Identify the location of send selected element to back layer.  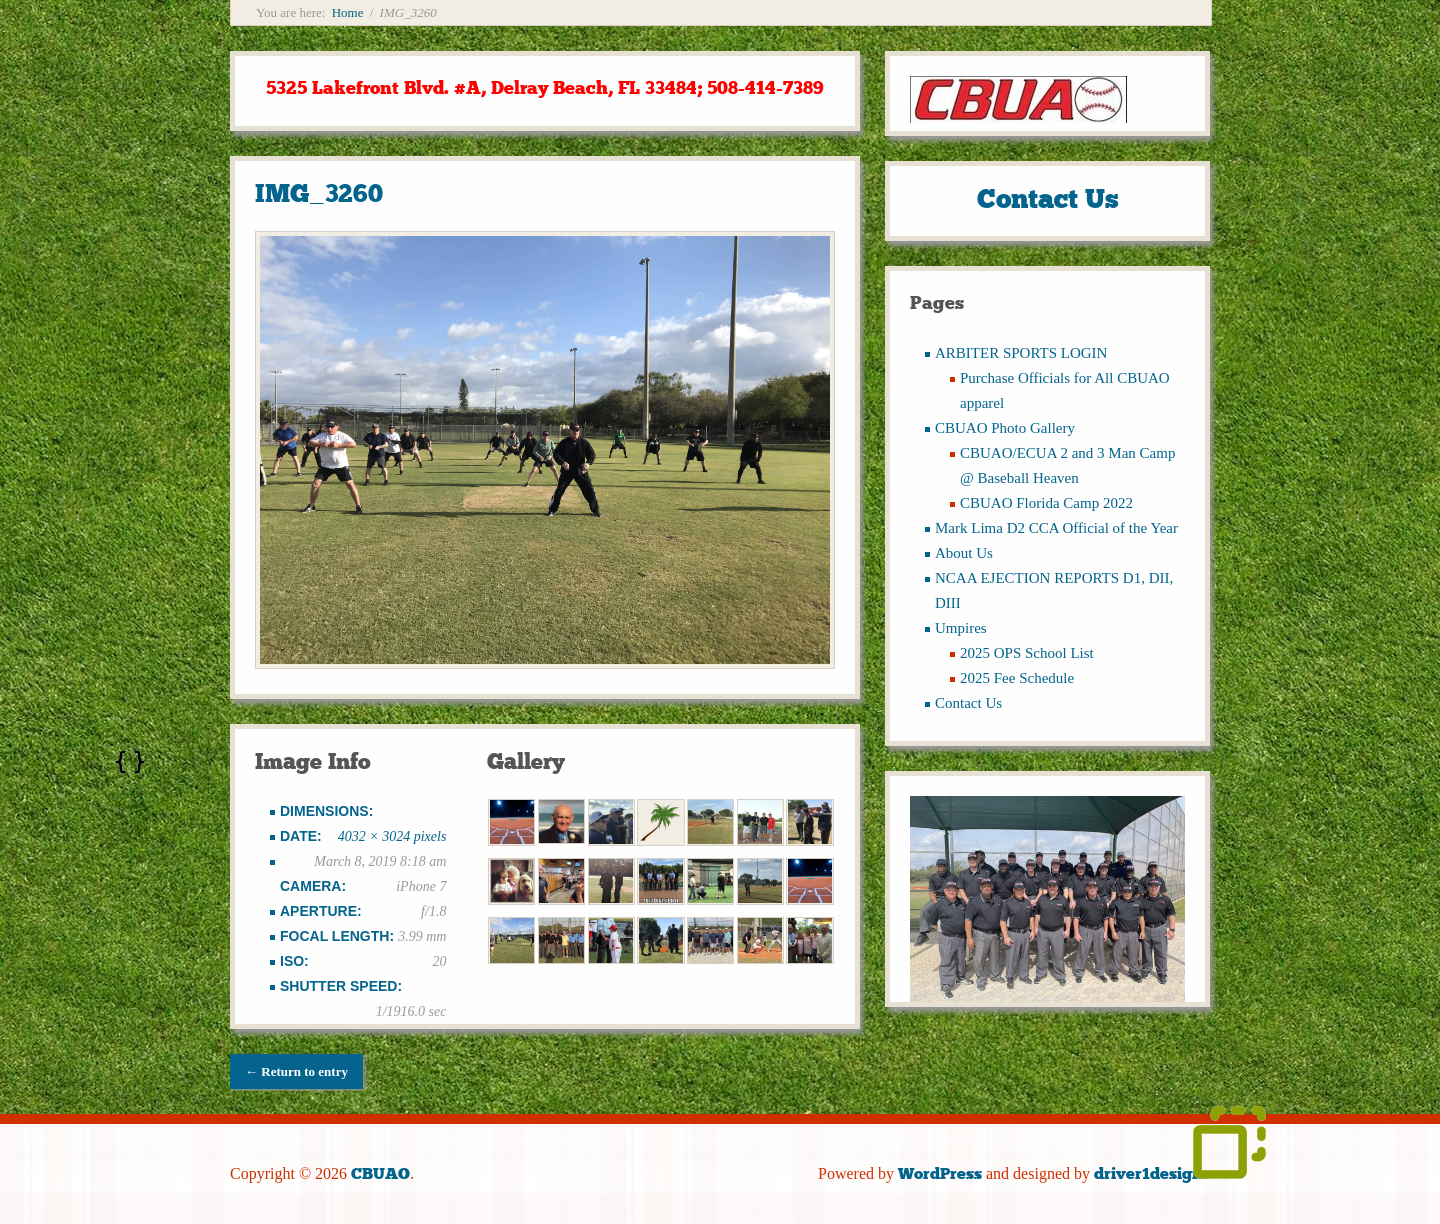
(1229, 1142).